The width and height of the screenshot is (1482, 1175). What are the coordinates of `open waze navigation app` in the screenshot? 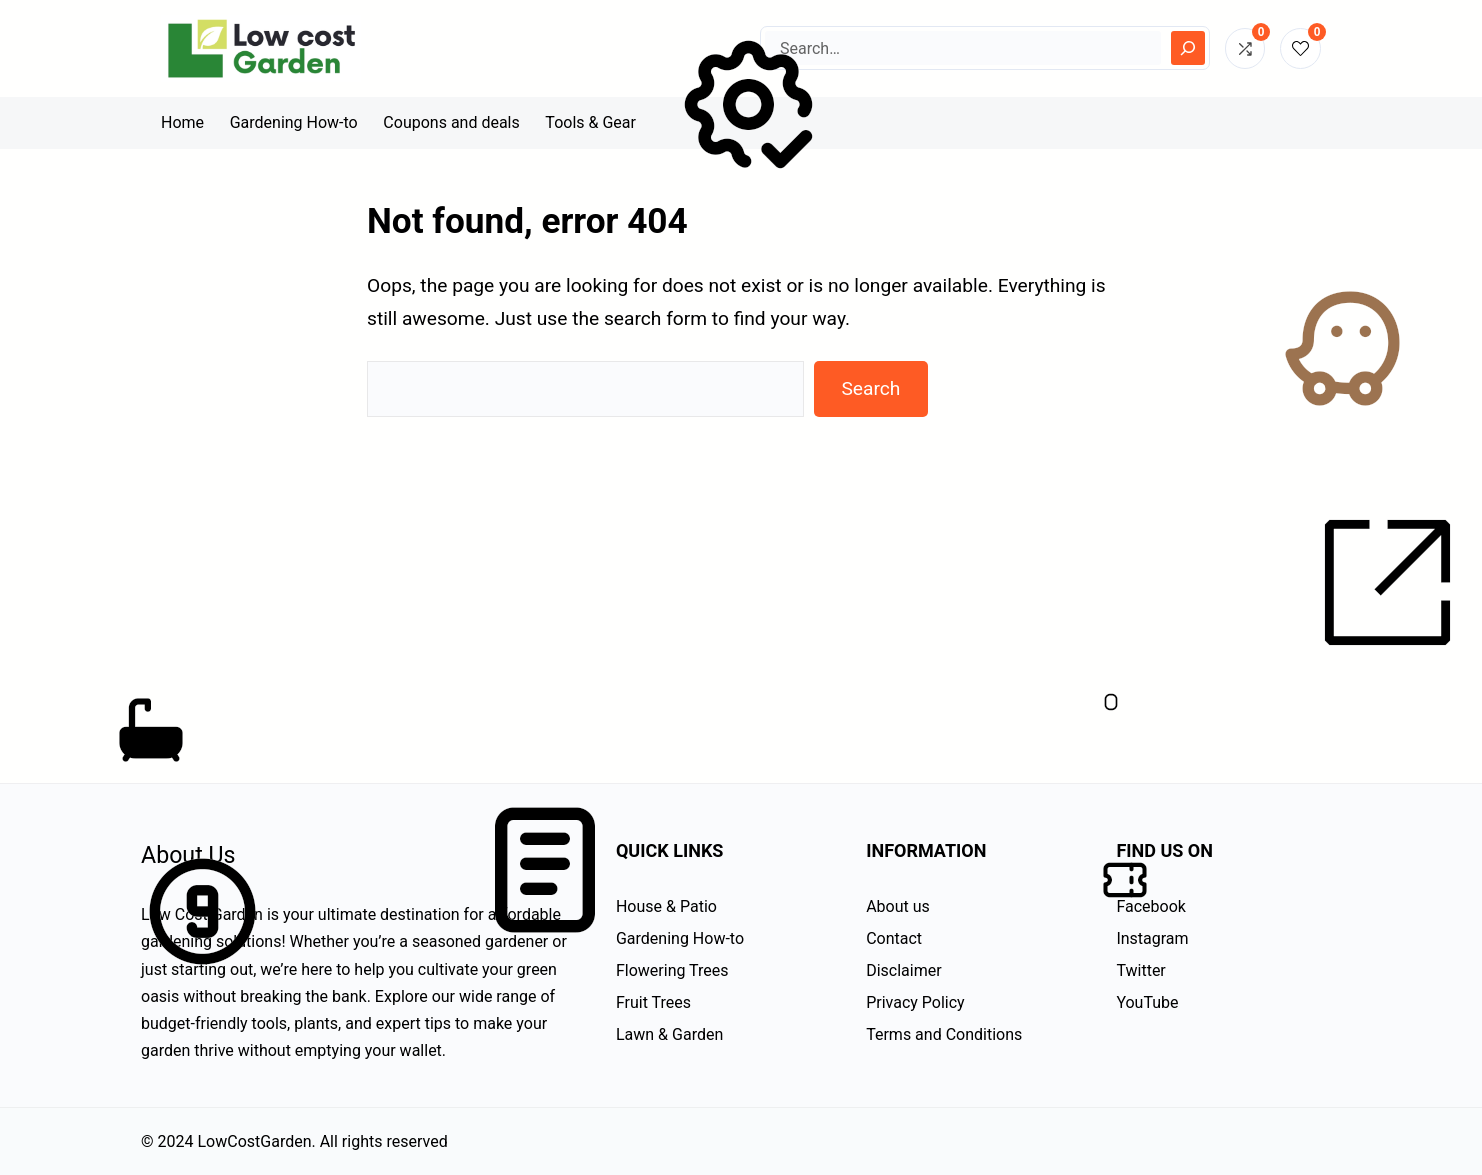 It's located at (1342, 348).